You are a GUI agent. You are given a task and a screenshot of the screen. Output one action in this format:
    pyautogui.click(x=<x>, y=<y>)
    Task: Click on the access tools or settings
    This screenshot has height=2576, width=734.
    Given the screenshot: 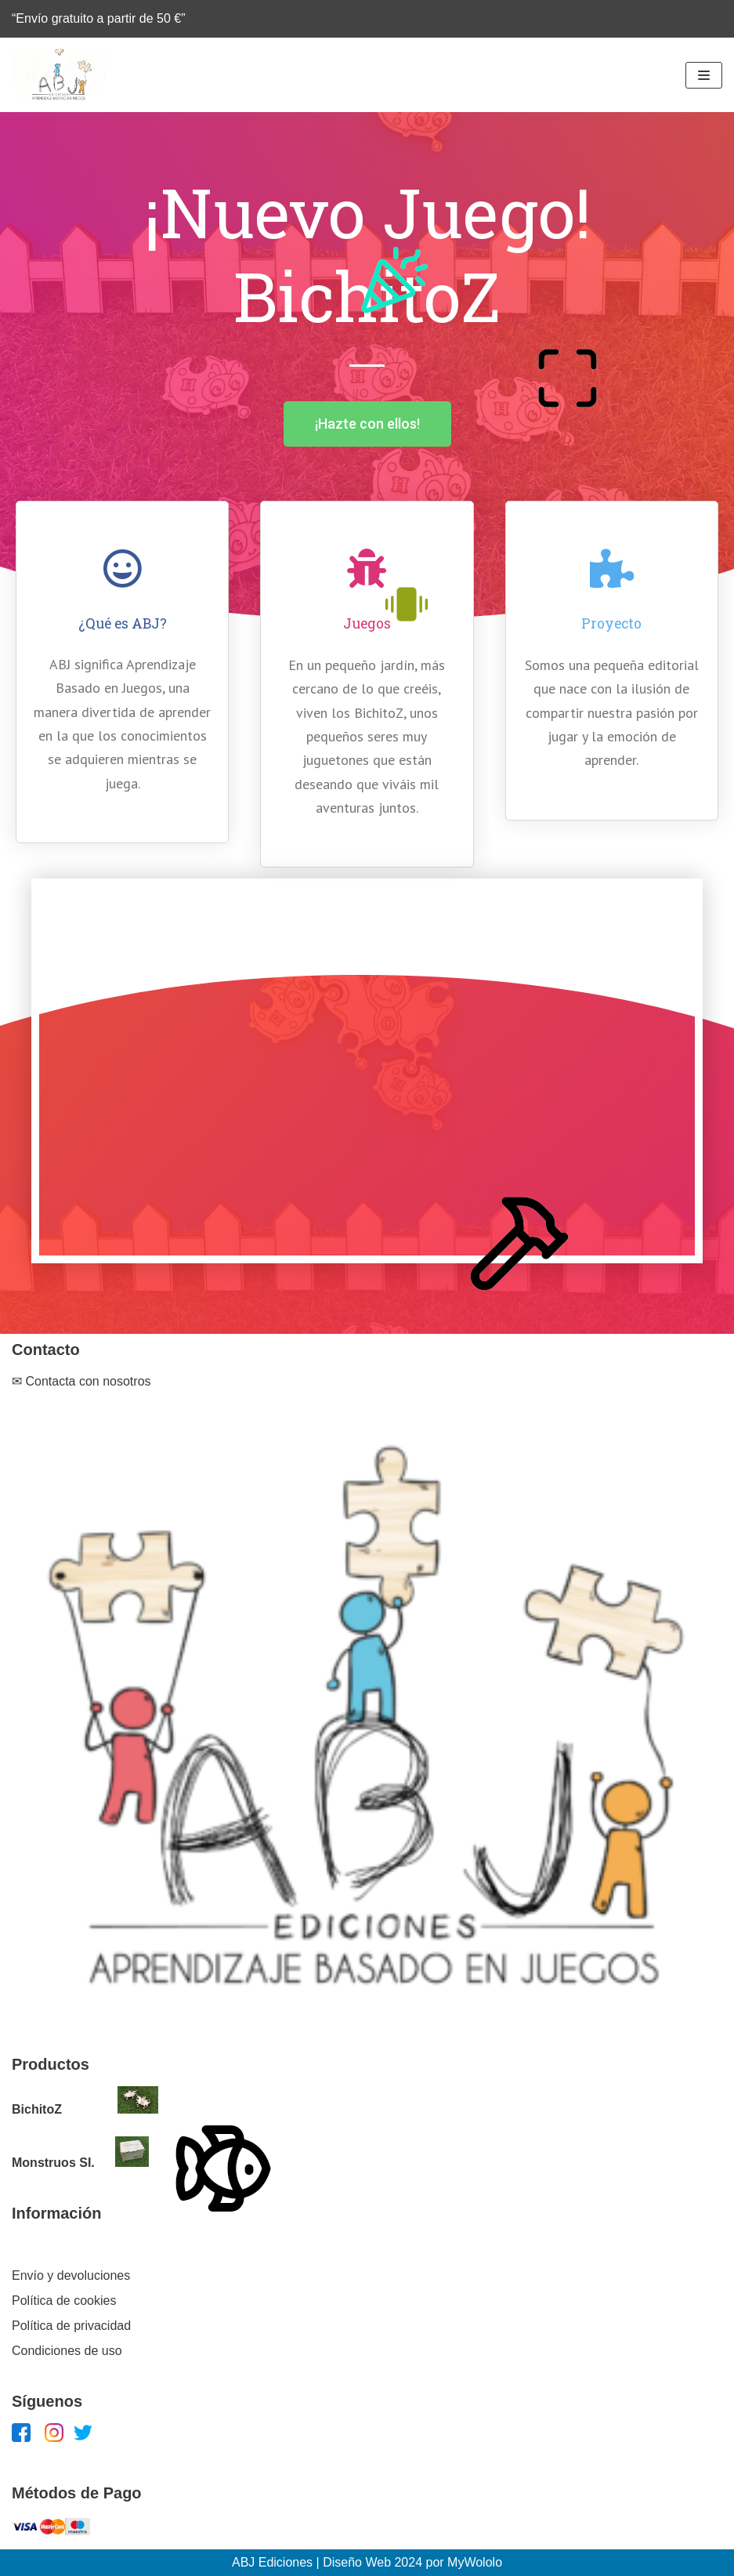 What is the action you would take?
    pyautogui.click(x=519, y=1241)
    